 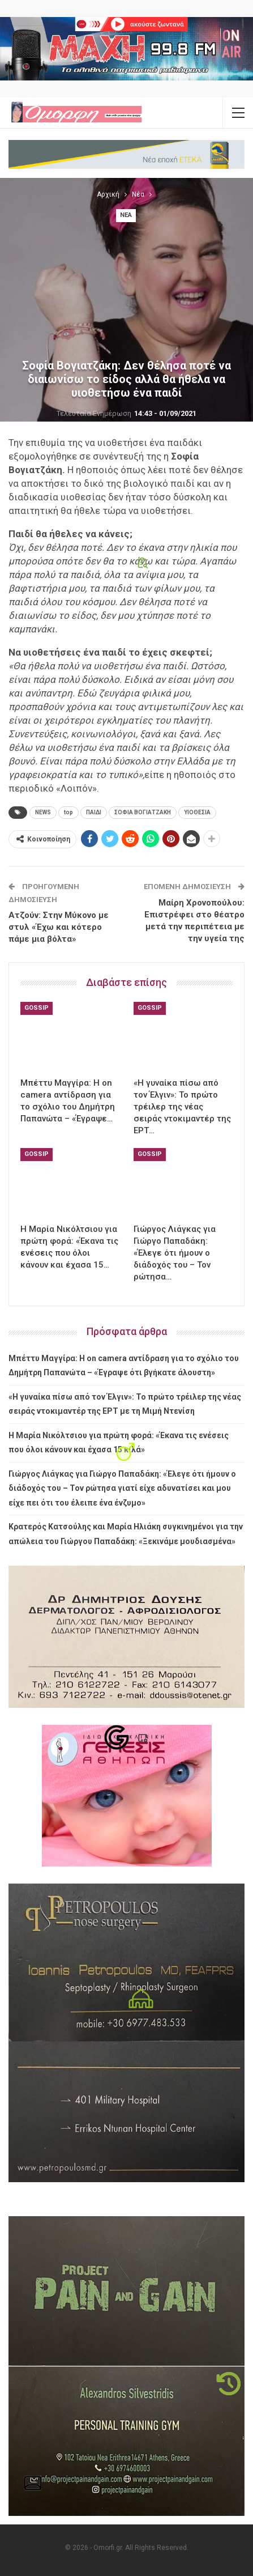 I want to click on indicates a mosque or islamic place of worship nearby, so click(x=141, y=1999).